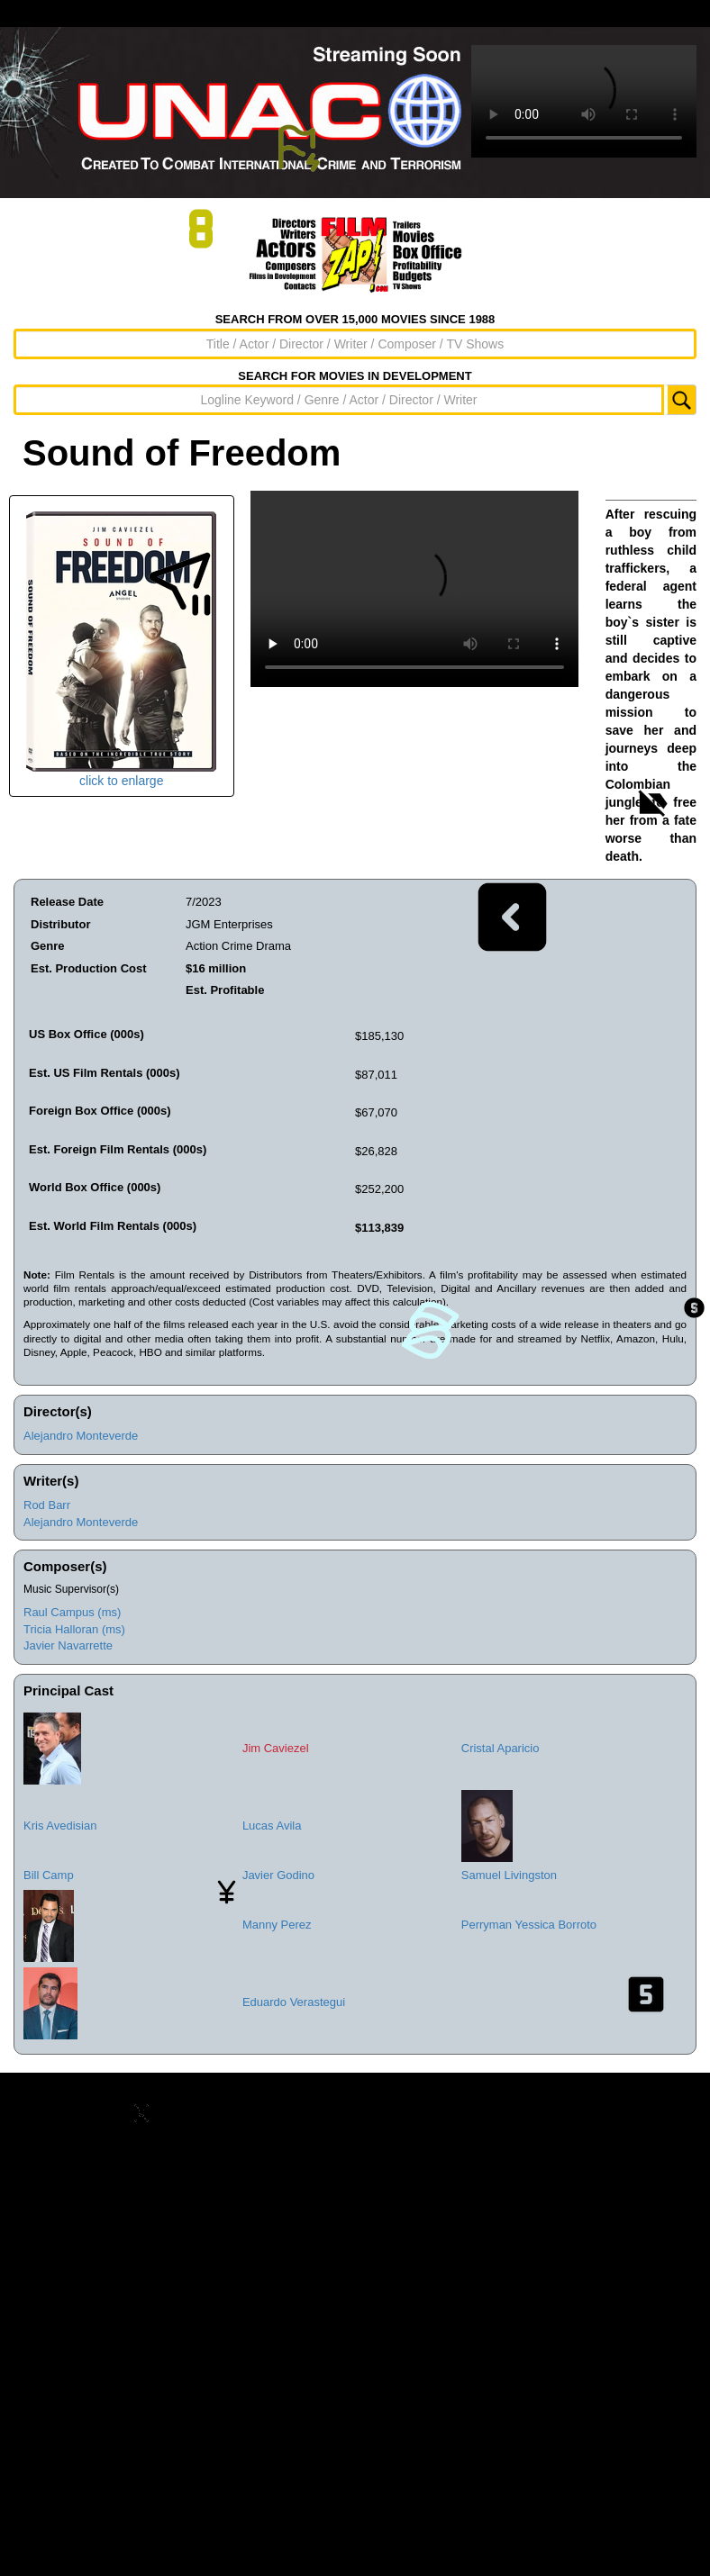  Describe the element at coordinates (512, 917) in the screenshot. I see `navigate back to the previous screen` at that location.